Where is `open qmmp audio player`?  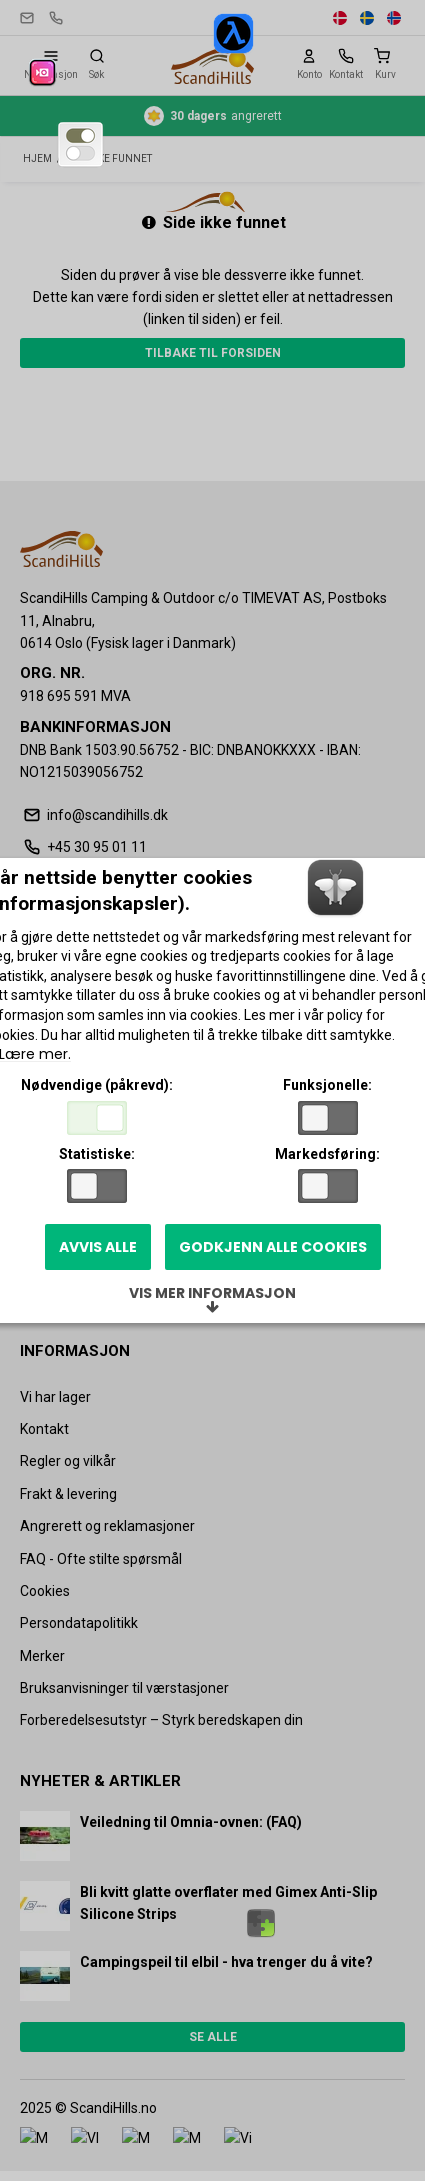
open qmmp audio player is located at coordinates (335, 887).